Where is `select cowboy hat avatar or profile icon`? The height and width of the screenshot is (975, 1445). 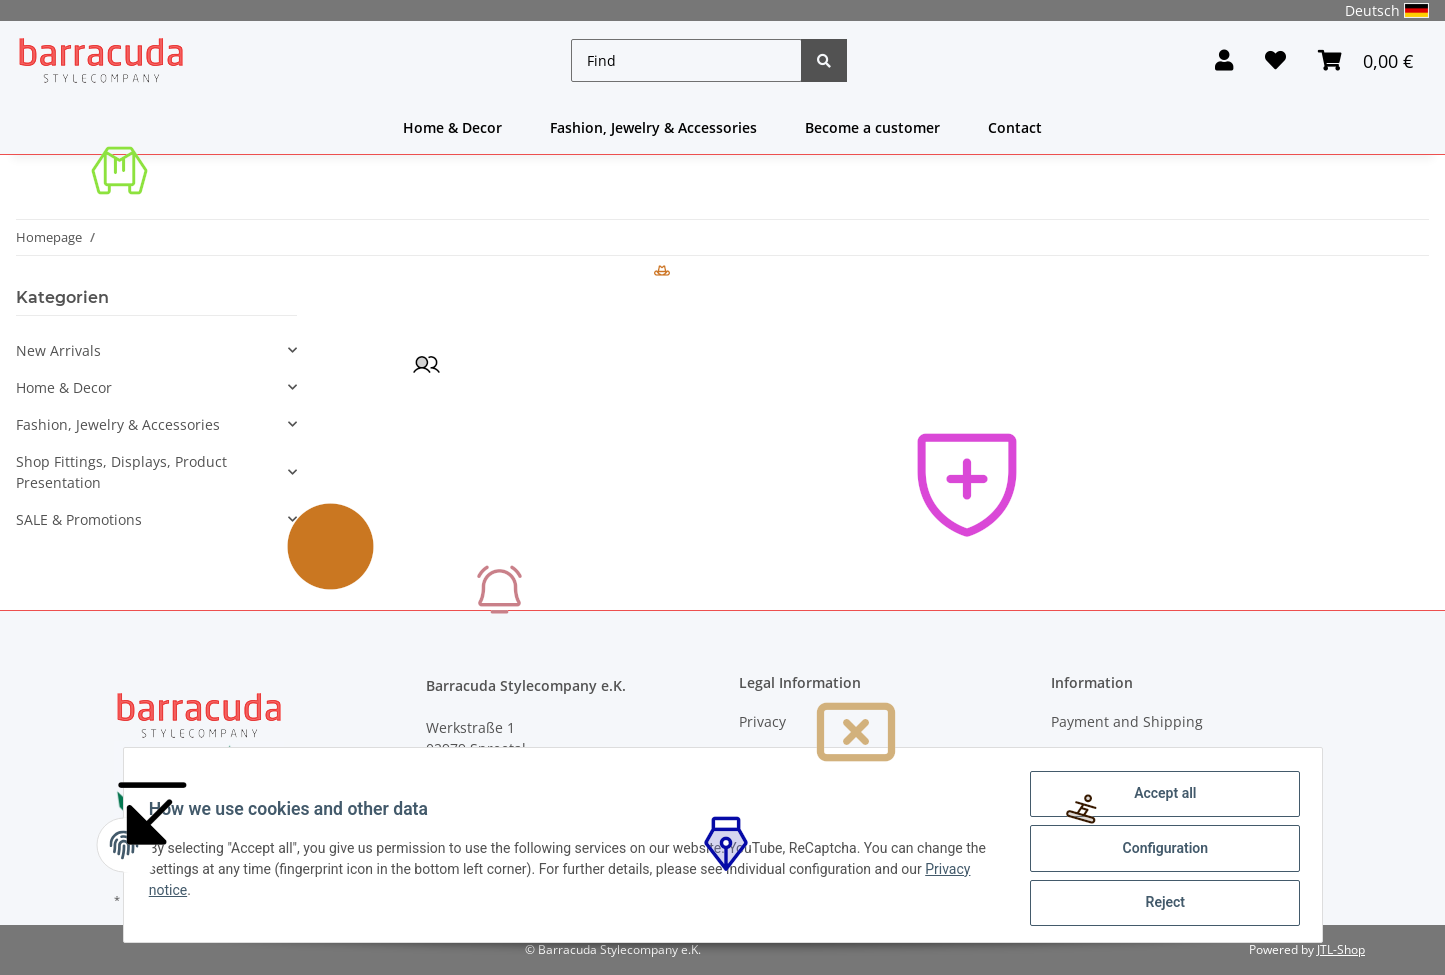 select cowboy hat avatar or profile icon is located at coordinates (662, 271).